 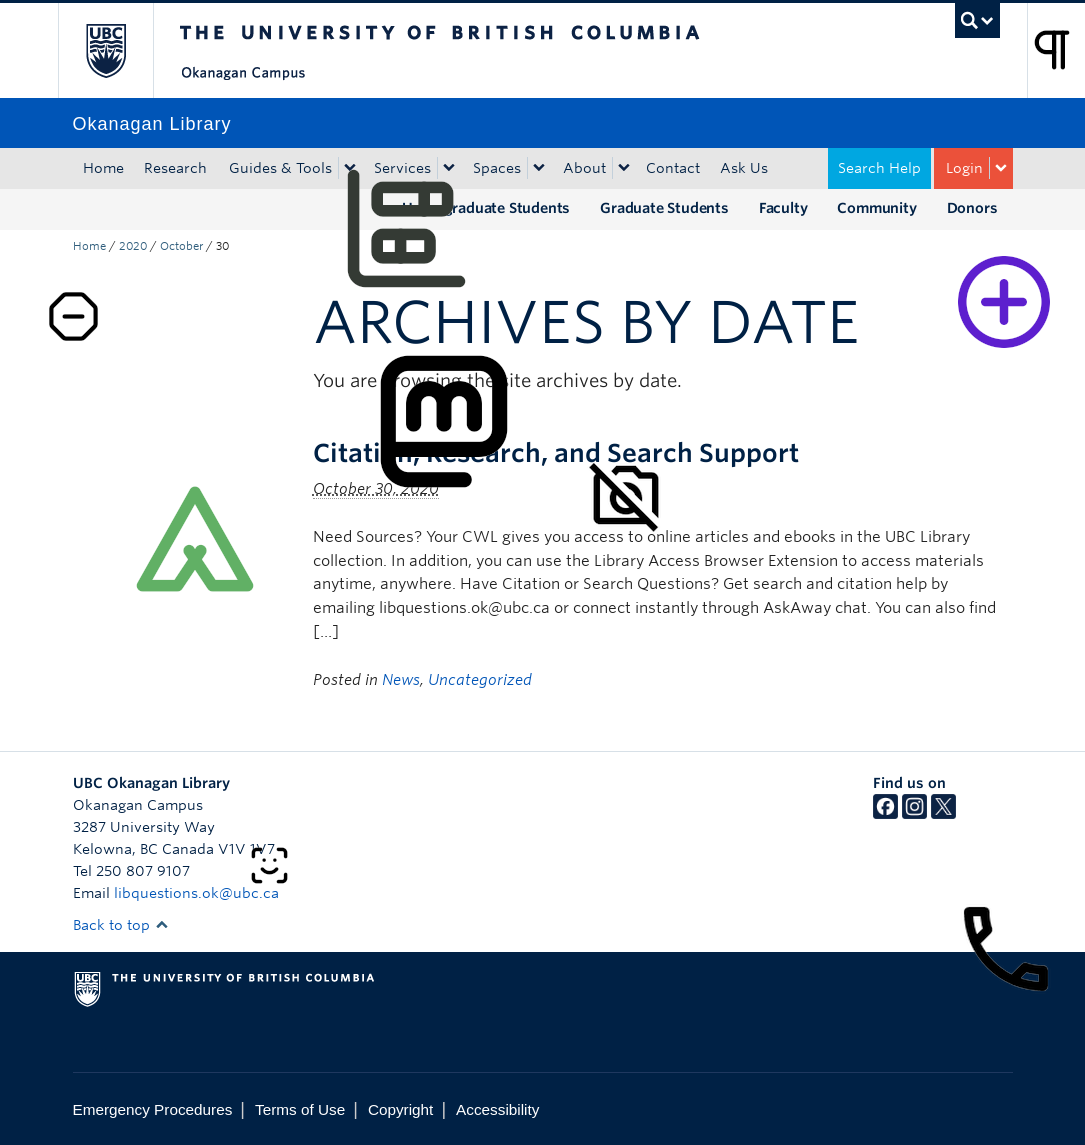 I want to click on make a phone call, so click(x=1006, y=949).